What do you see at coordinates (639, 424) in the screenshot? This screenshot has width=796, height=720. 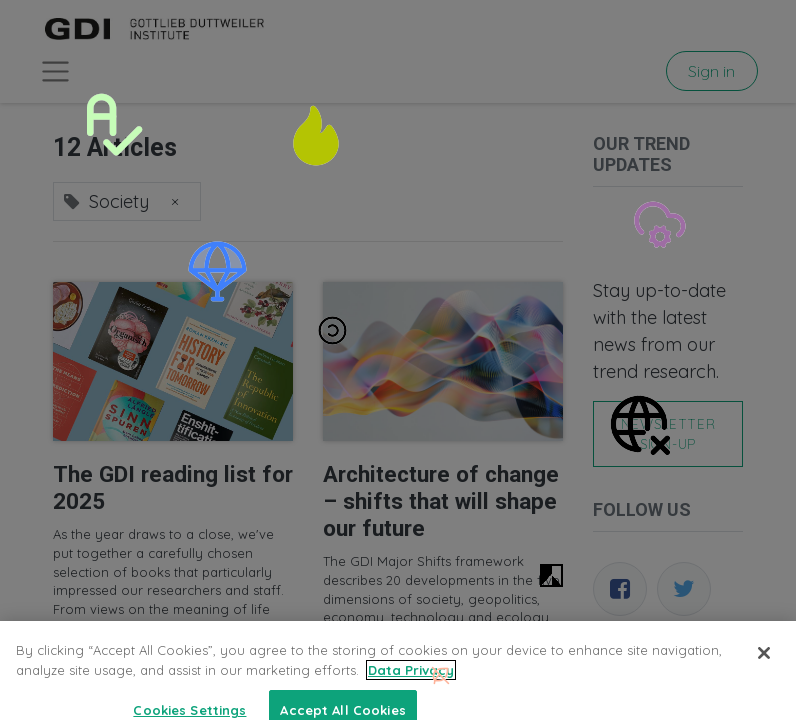 I see `indicates no internet connection` at bounding box center [639, 424].